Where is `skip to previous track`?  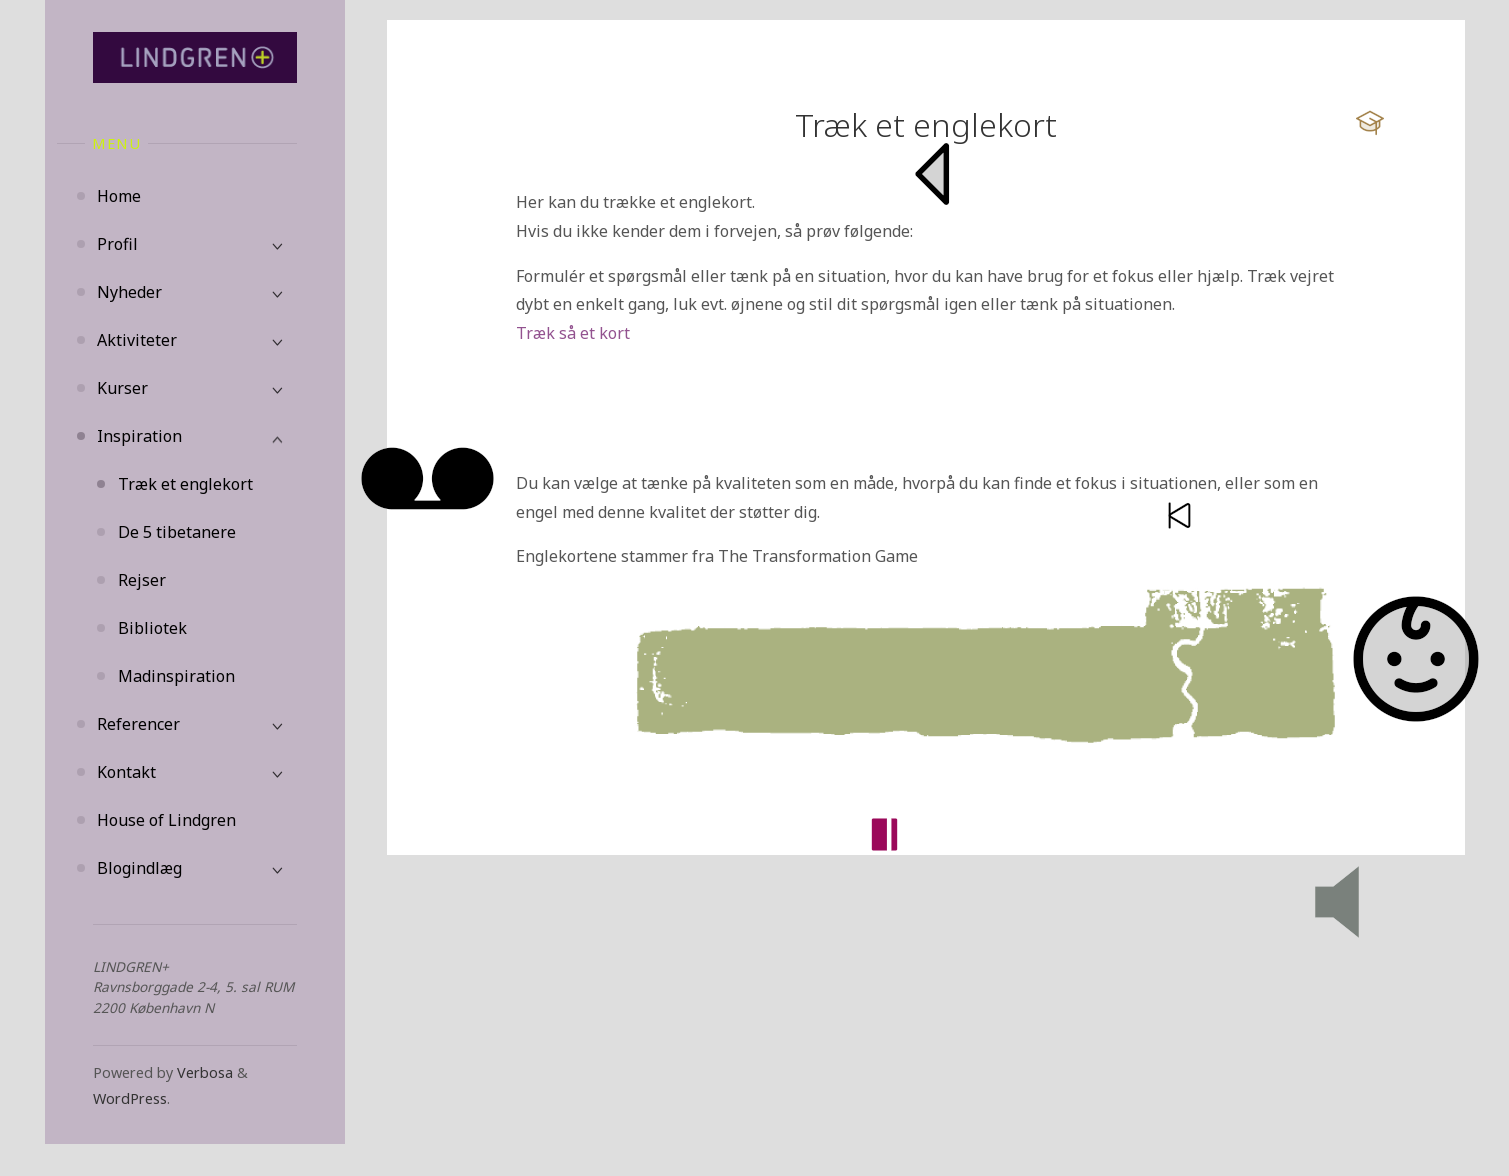 skip to previous track is located at coordinates (1179, 515).